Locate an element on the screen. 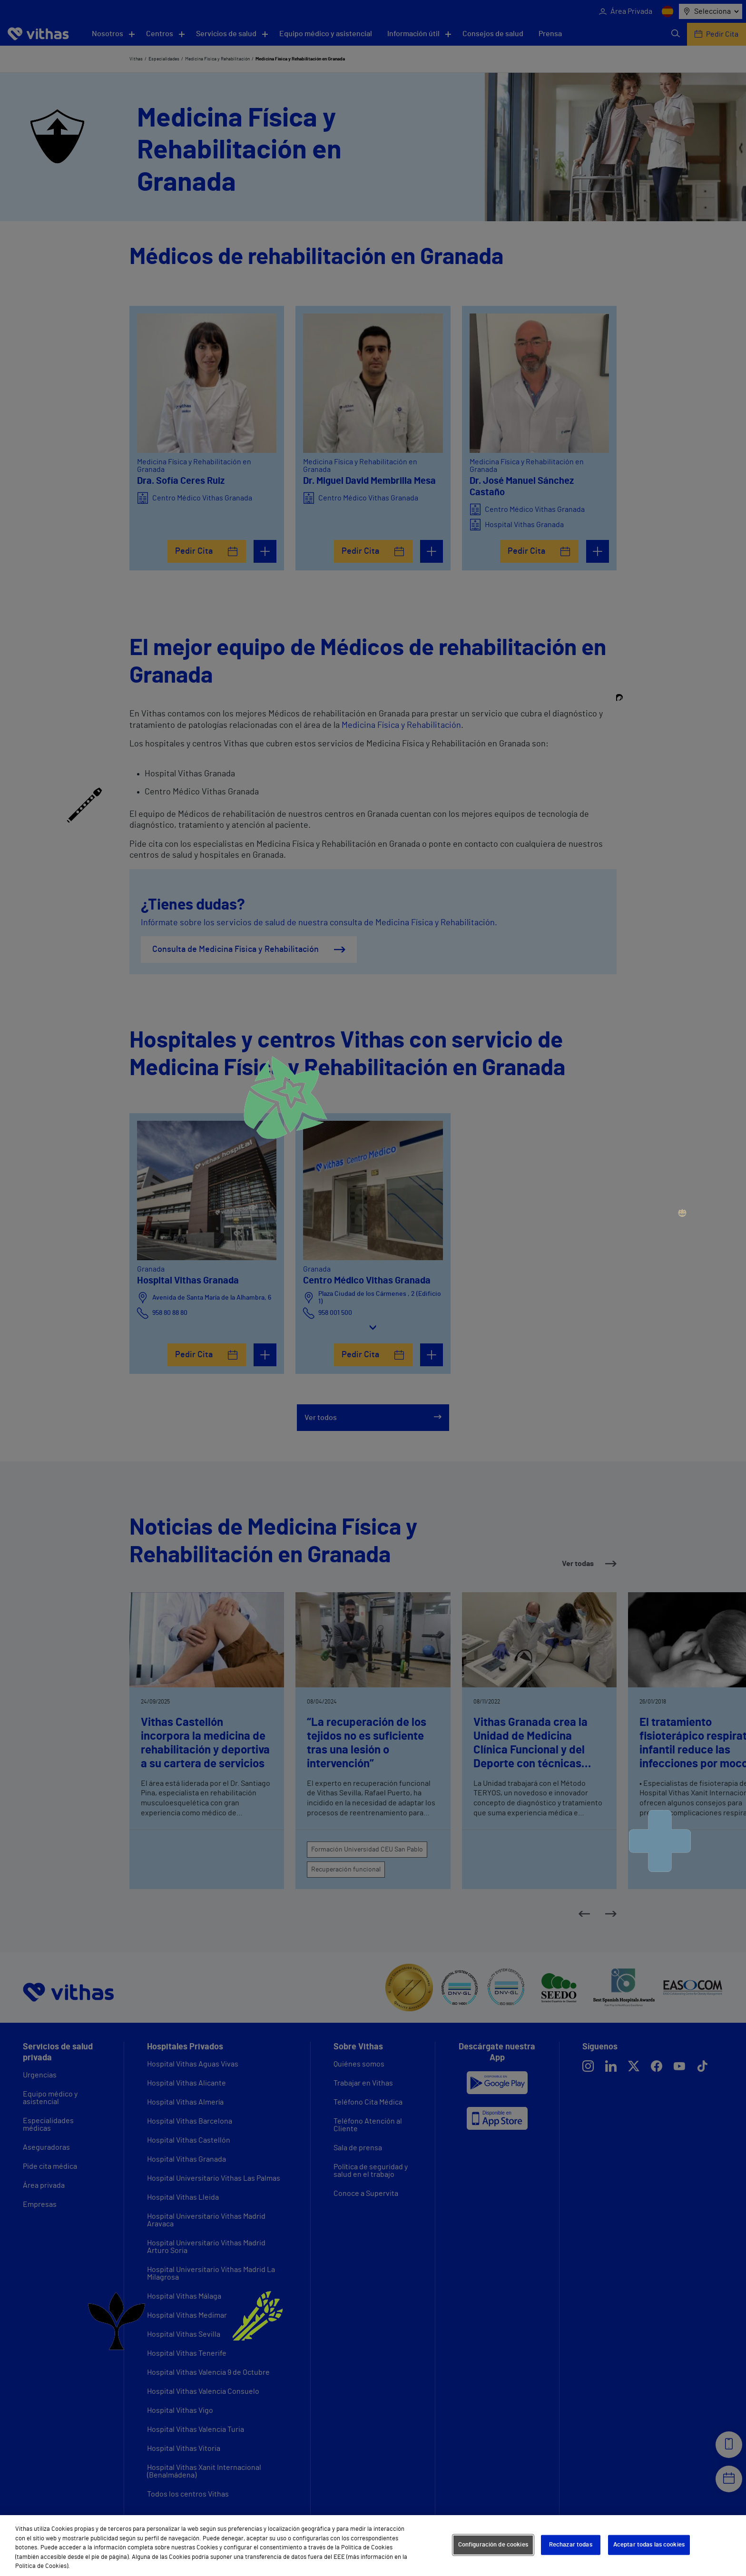 The width and height of the screenshot is (746, 2576). select asparagus as an ingredient is located at coordinates (257, 2315).